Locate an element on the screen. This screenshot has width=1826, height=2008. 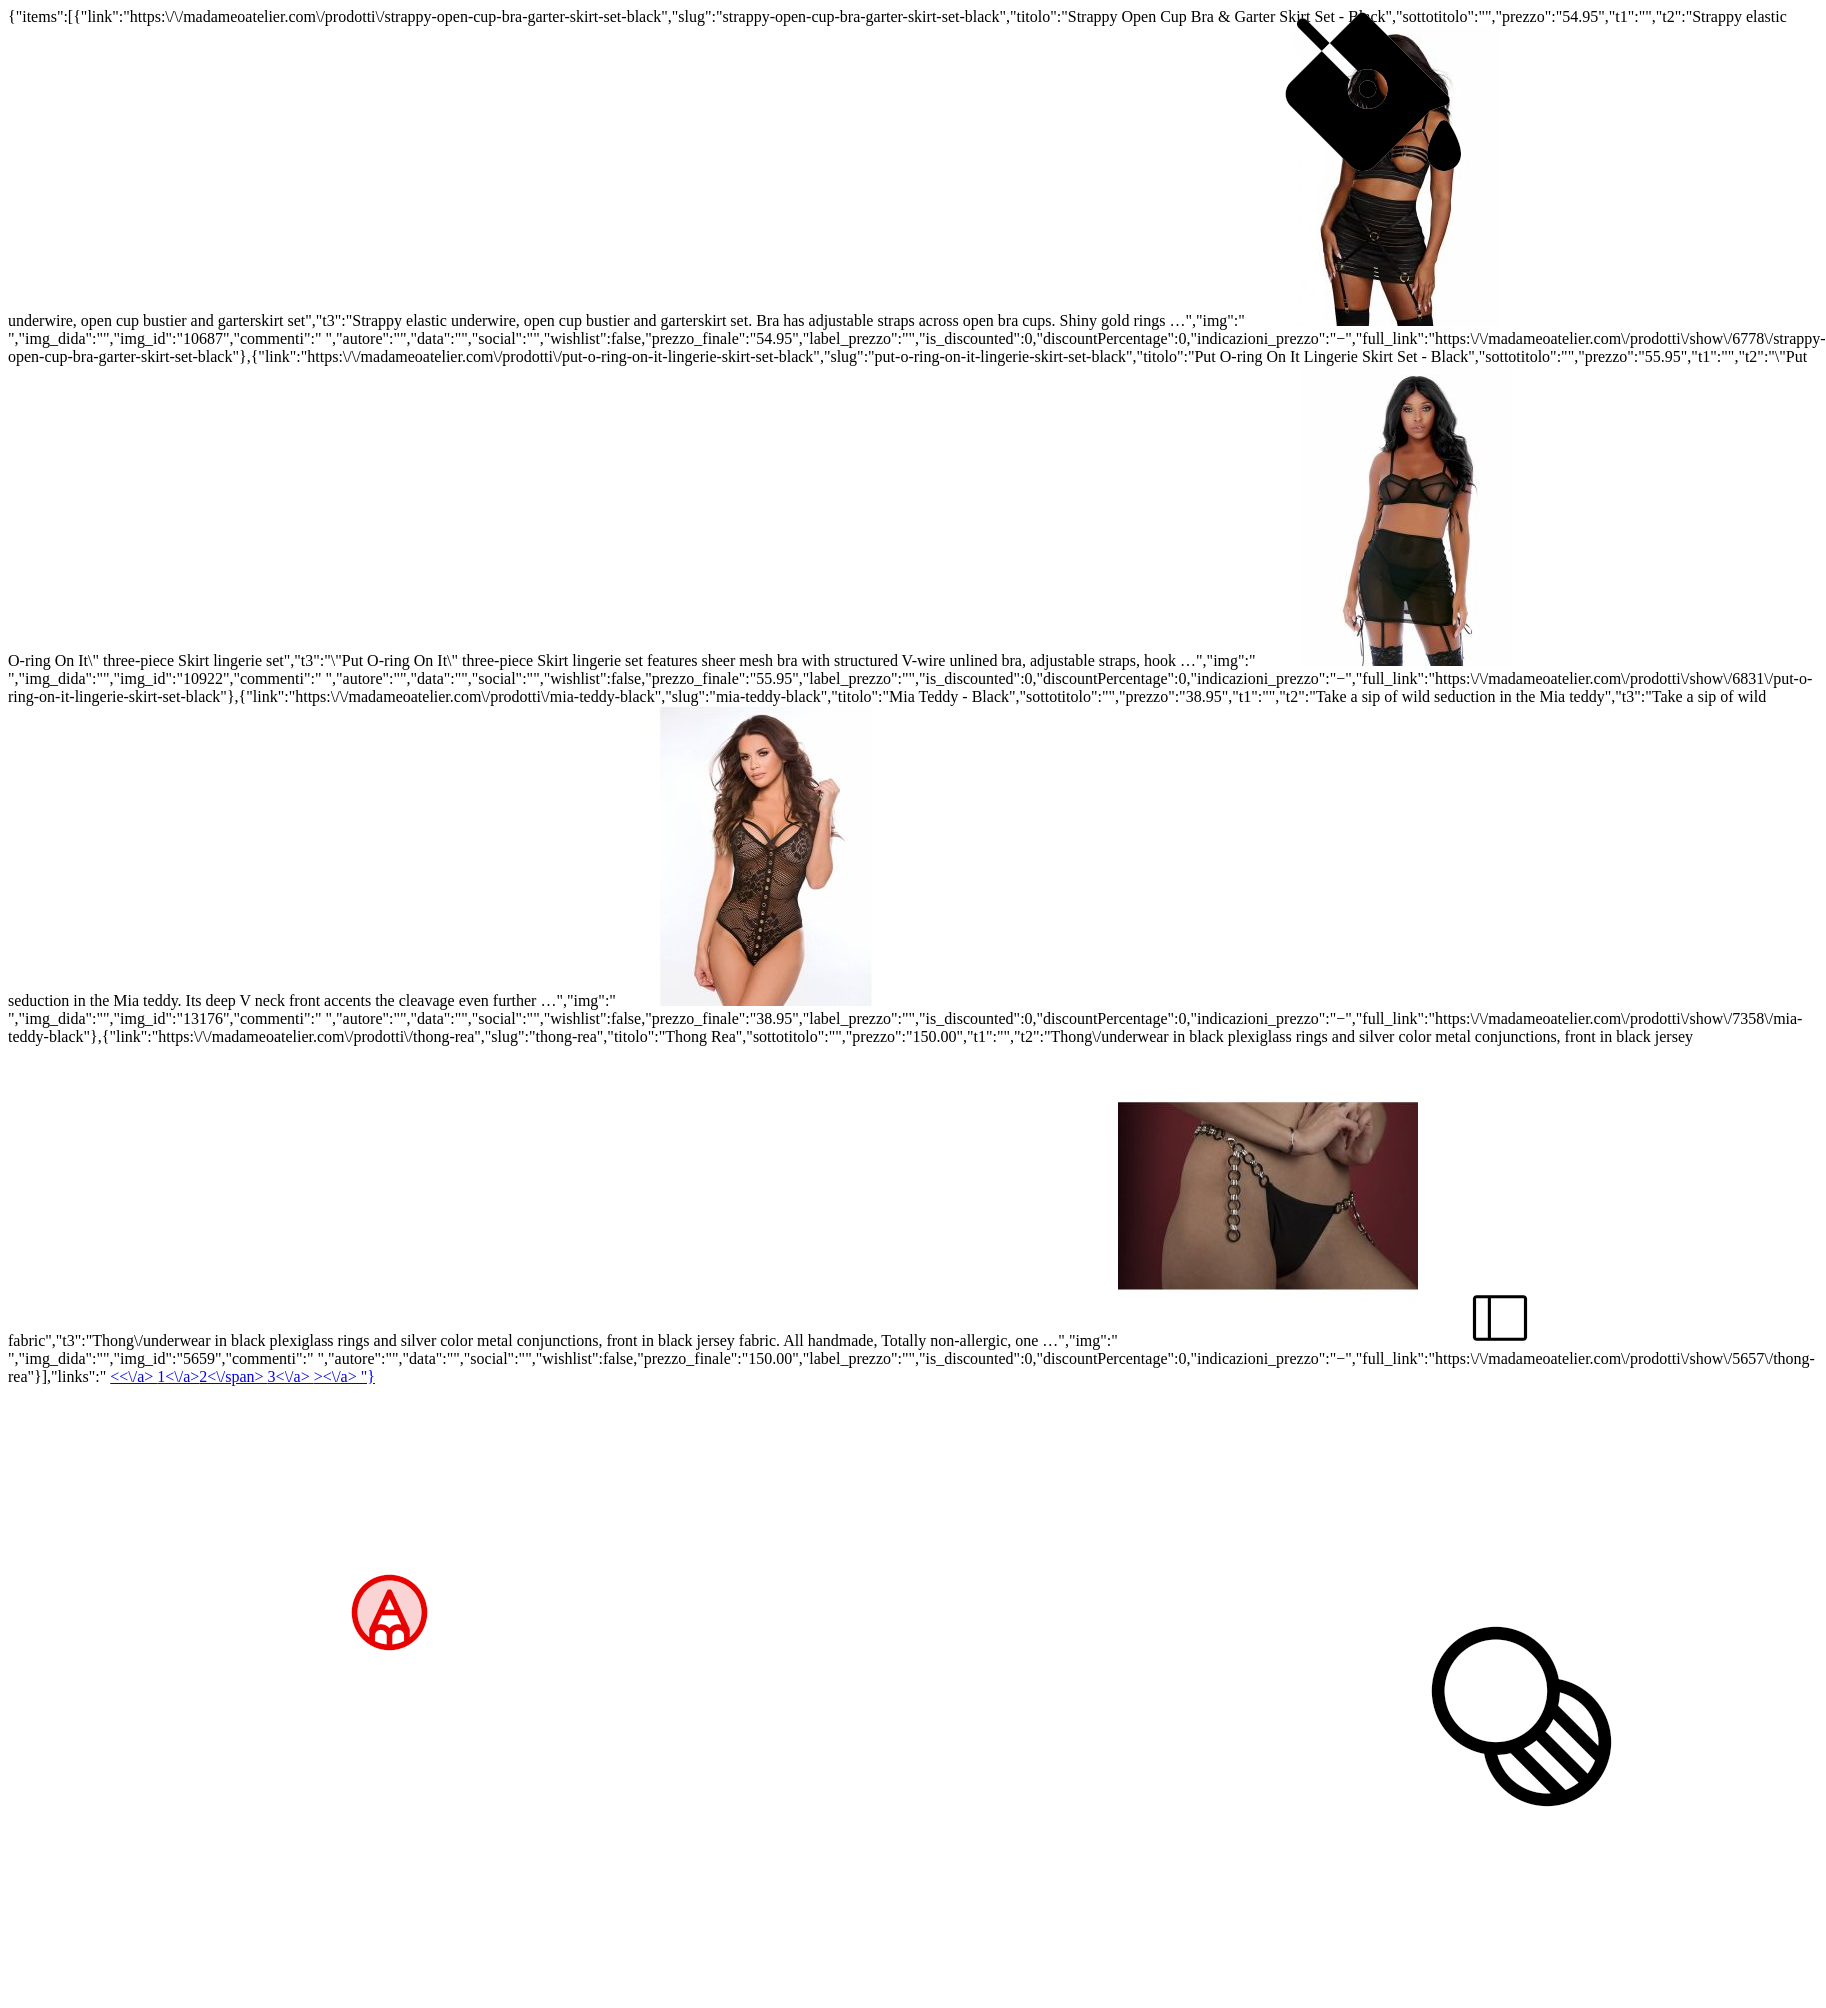
fill area with selected color is located at coordinates (1370, 97).